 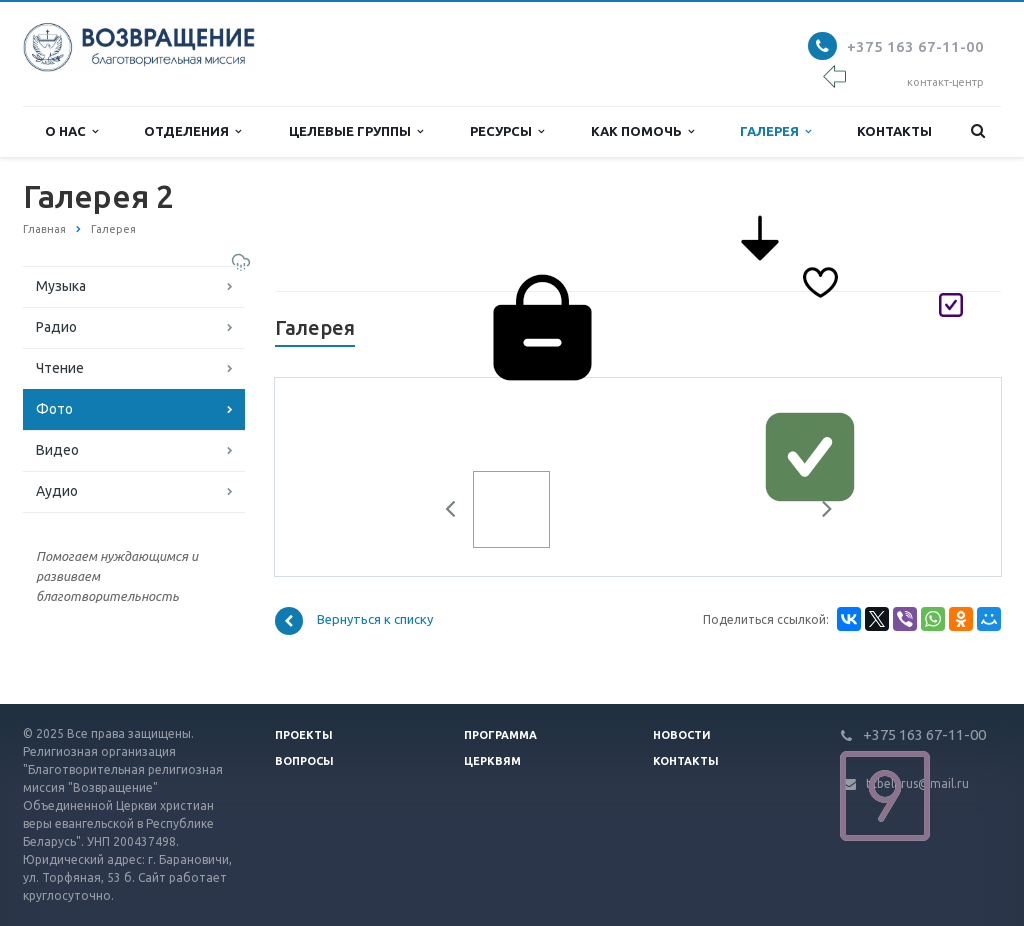 I want to click on select or check an item in a list, so click(x=951, y=305).